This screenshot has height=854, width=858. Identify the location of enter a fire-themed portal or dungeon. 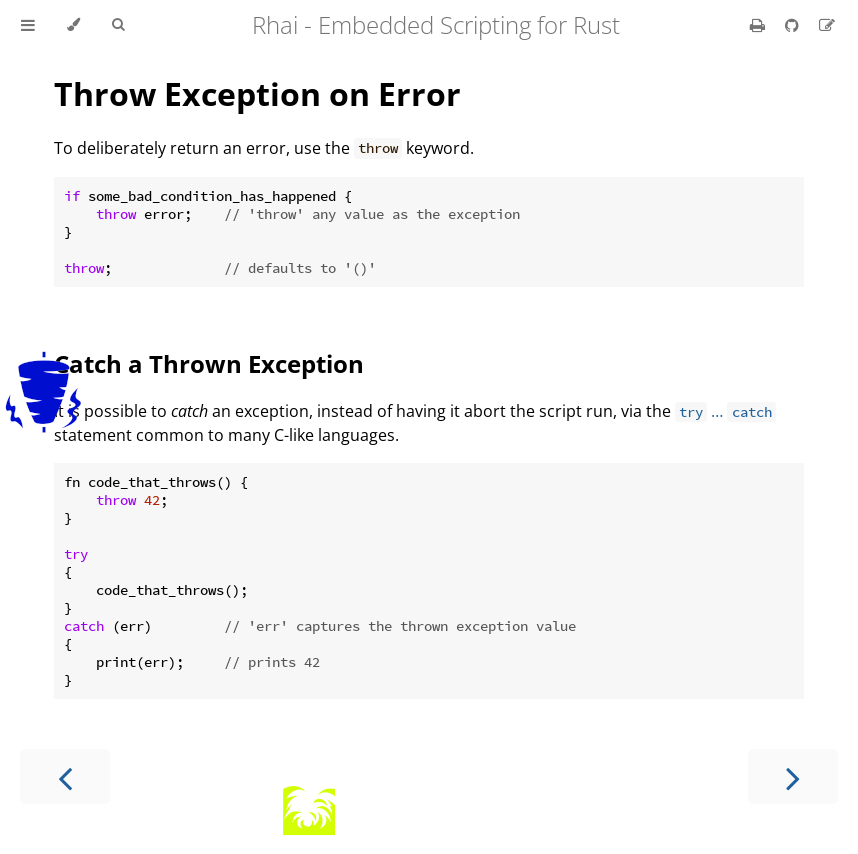
(309, 809).